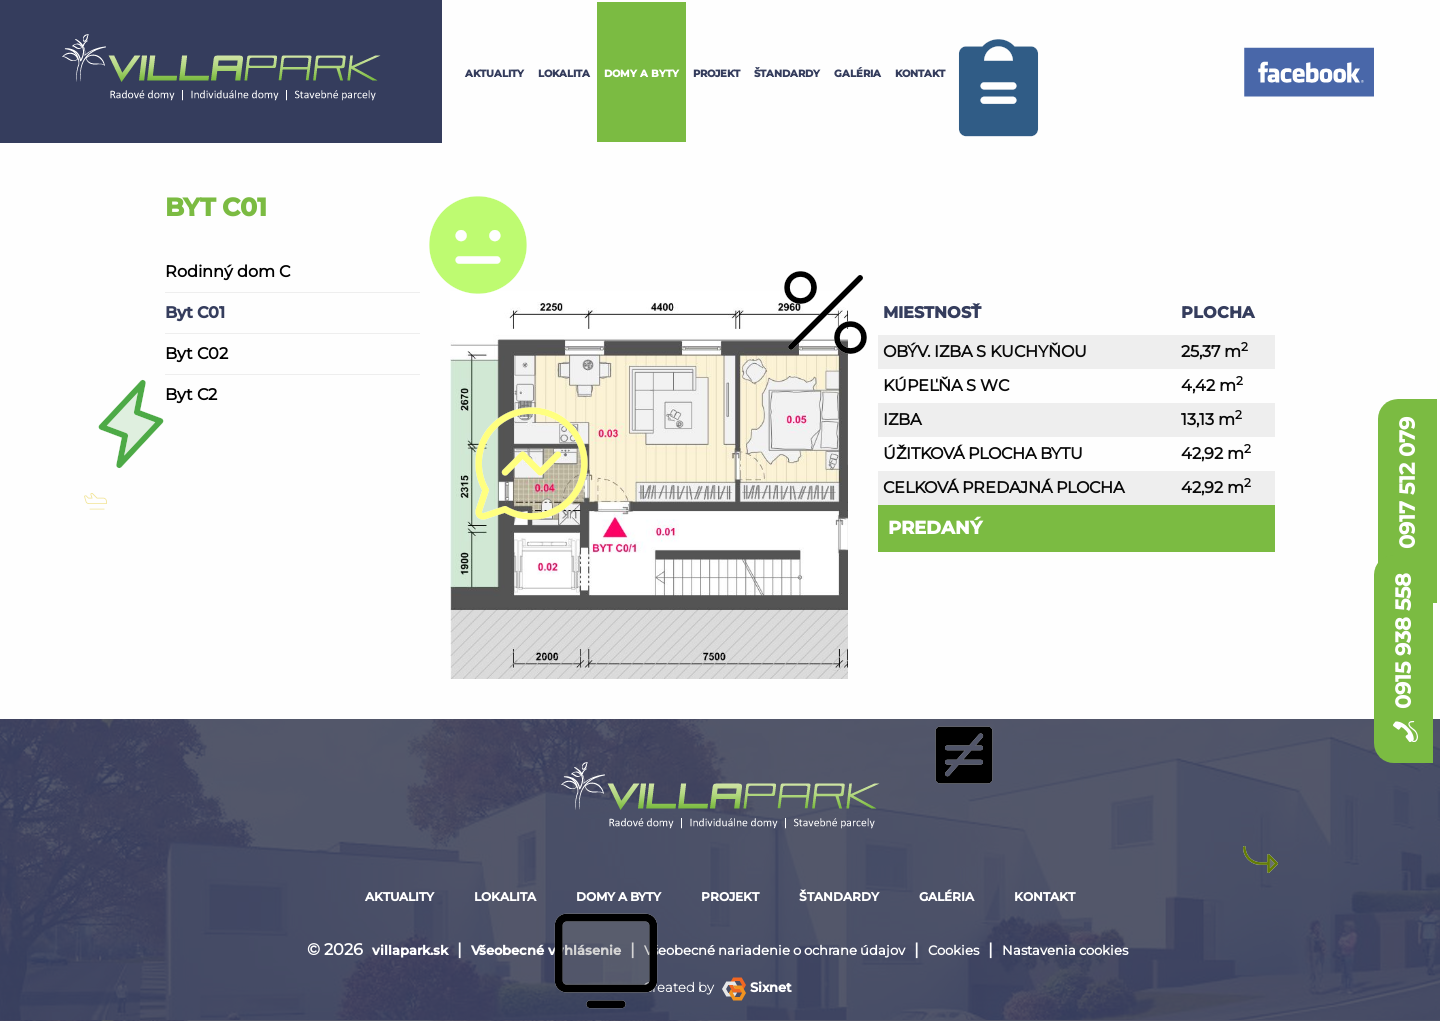  What do you see at coordinates (531, 463) in the screenshot?
I see `open Facebook Messenger` at bounding box center [531, 463].